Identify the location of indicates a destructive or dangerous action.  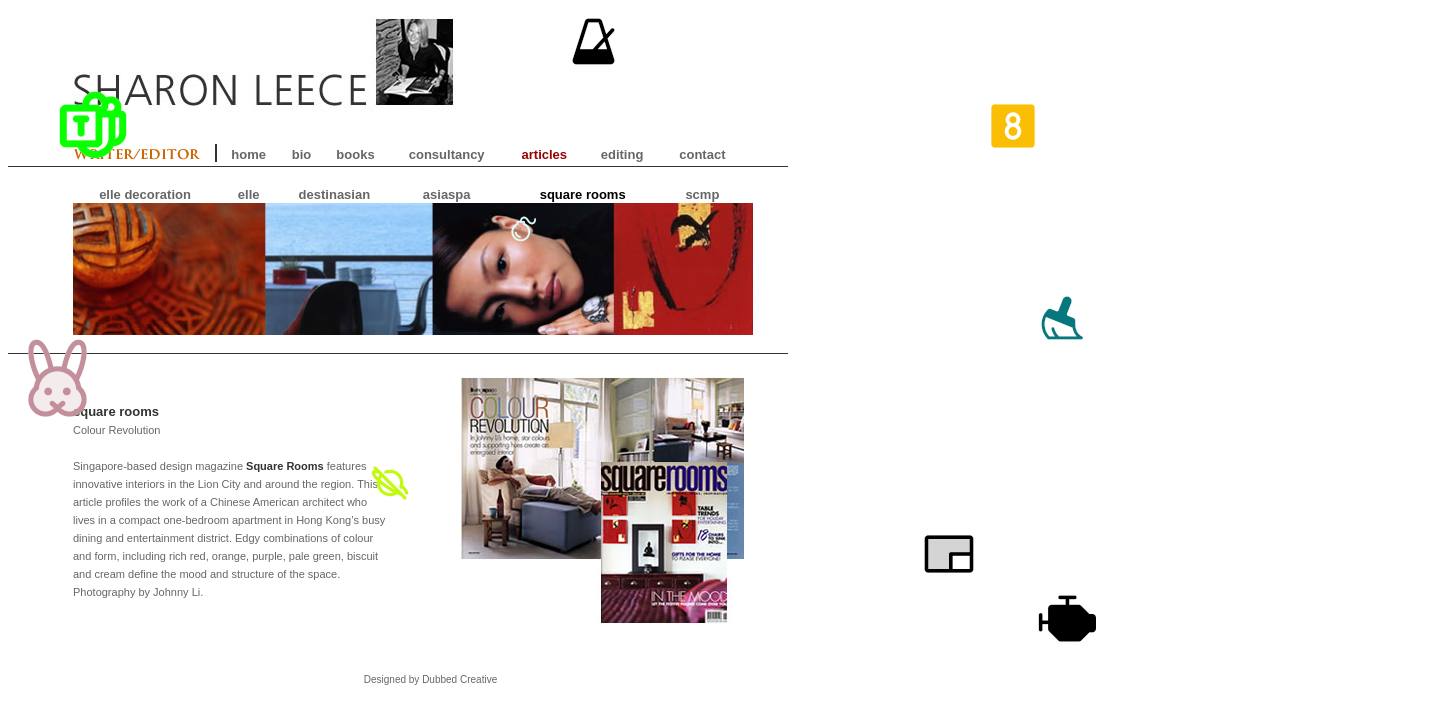
(522, 228).